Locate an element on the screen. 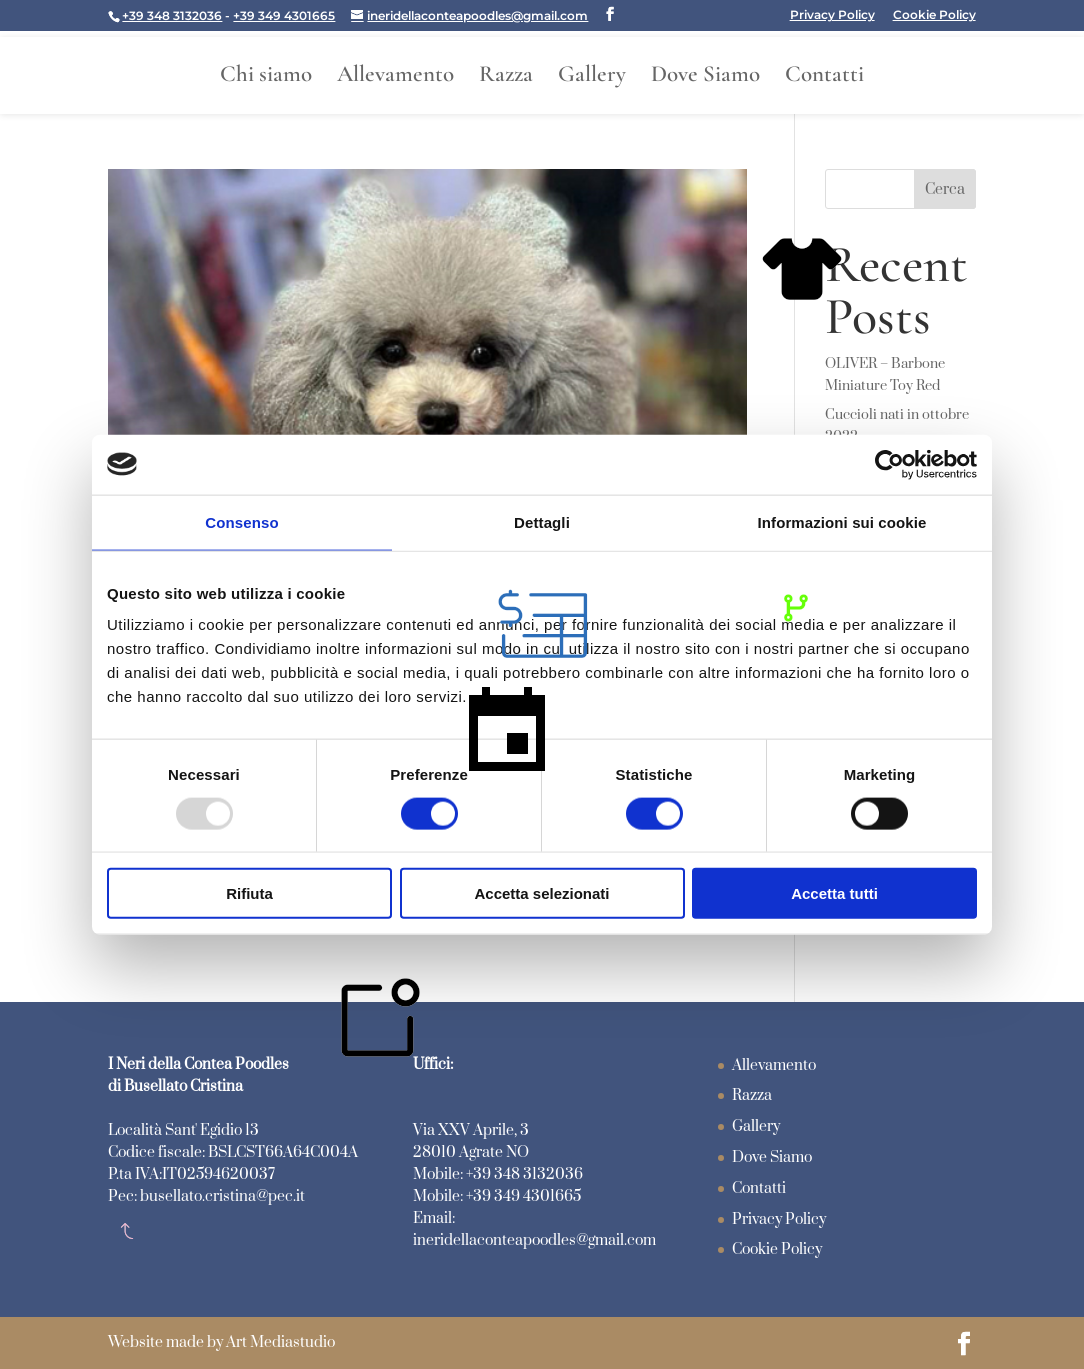  add an event to your calendar is located at coordinates (507, 733).